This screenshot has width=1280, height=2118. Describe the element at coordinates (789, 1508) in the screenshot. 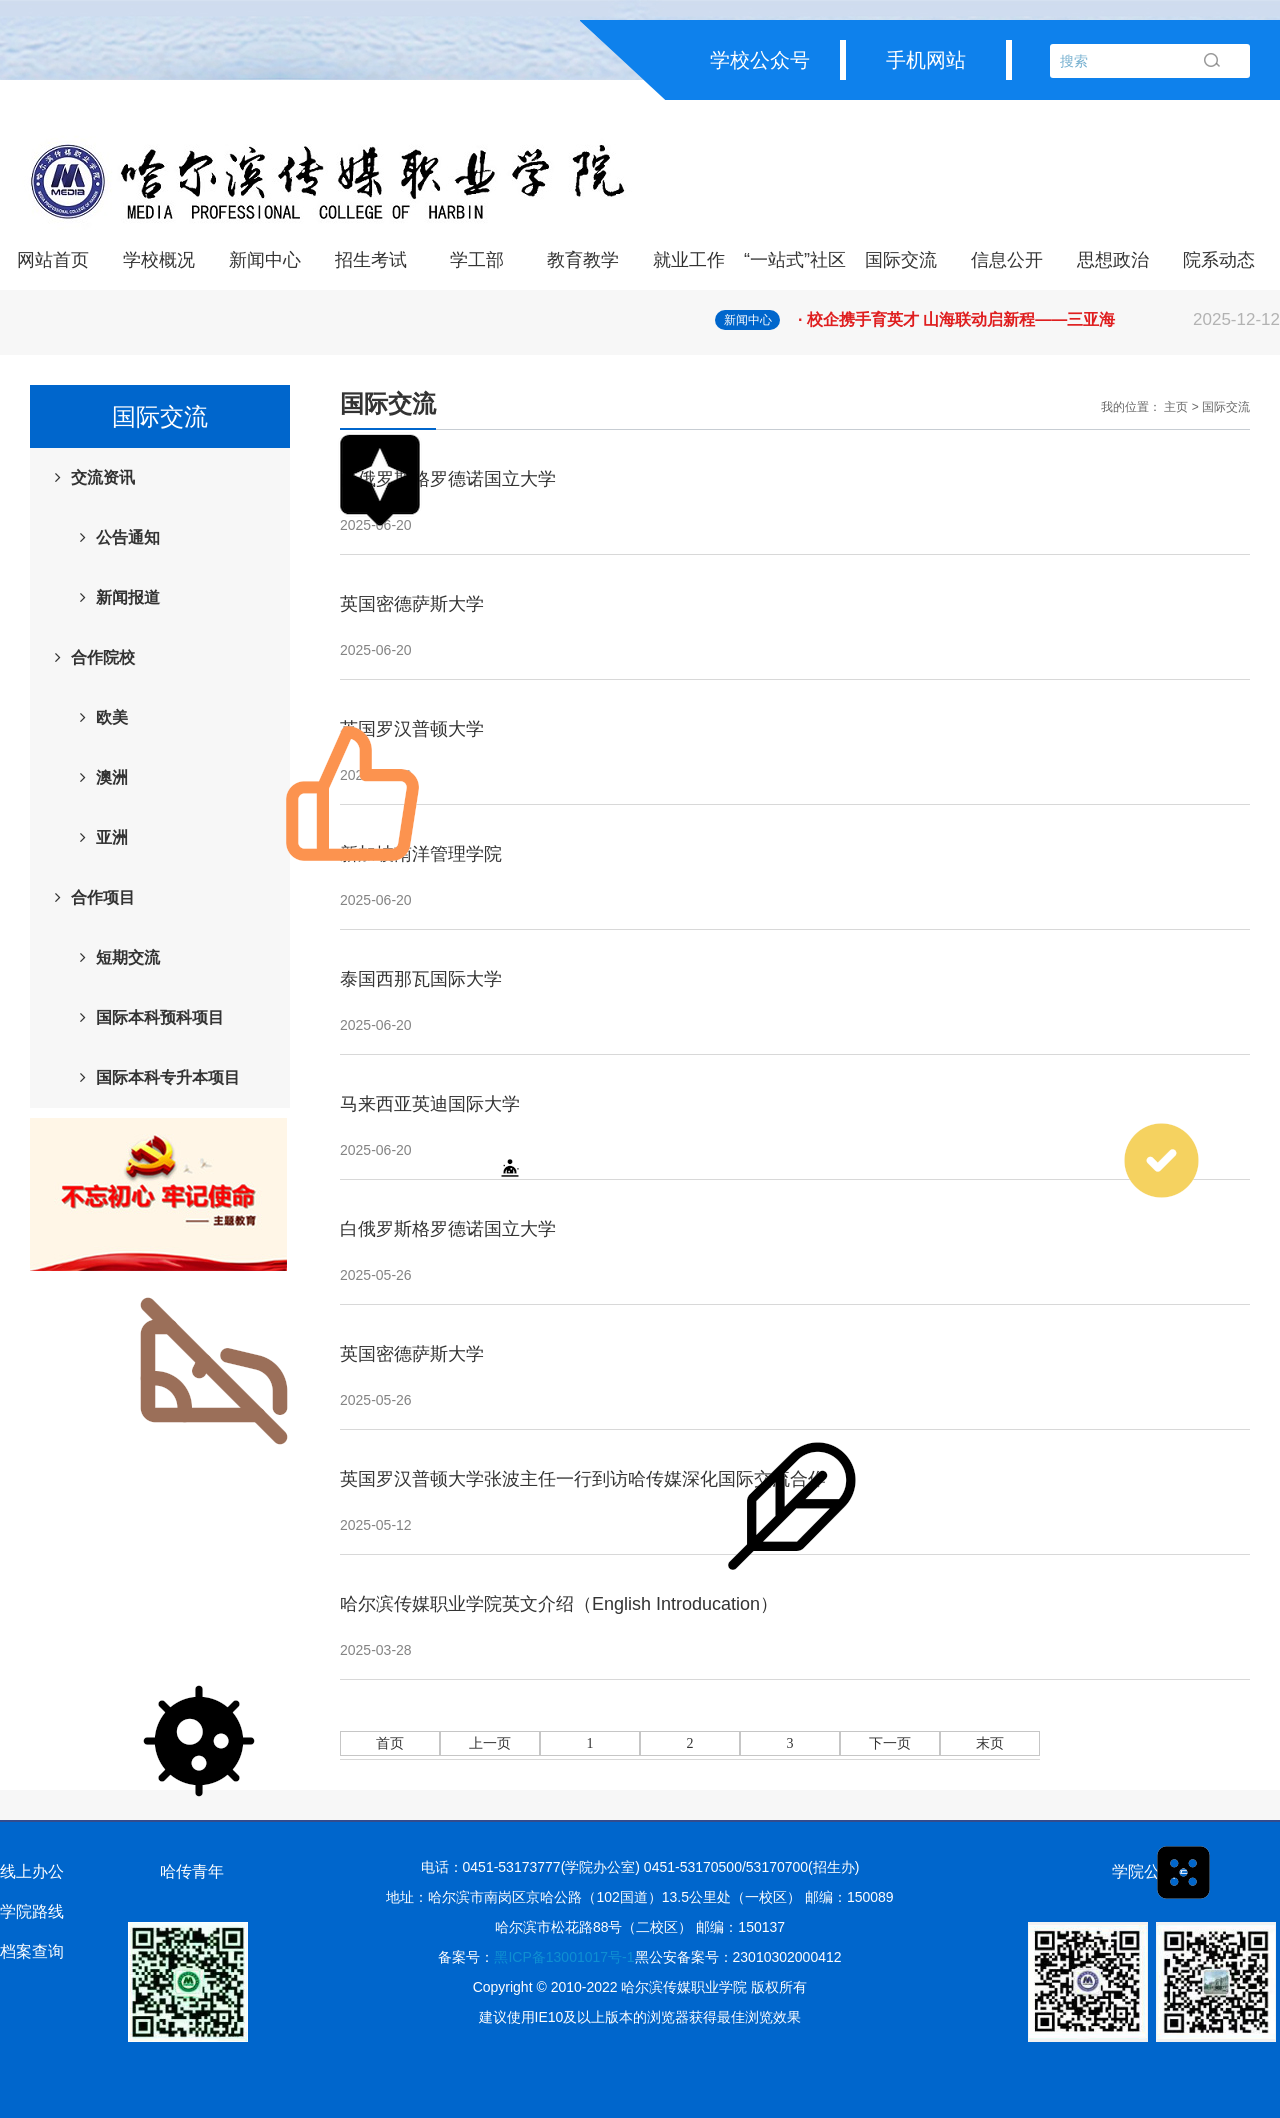

I see `compose a new message or post` at that location.